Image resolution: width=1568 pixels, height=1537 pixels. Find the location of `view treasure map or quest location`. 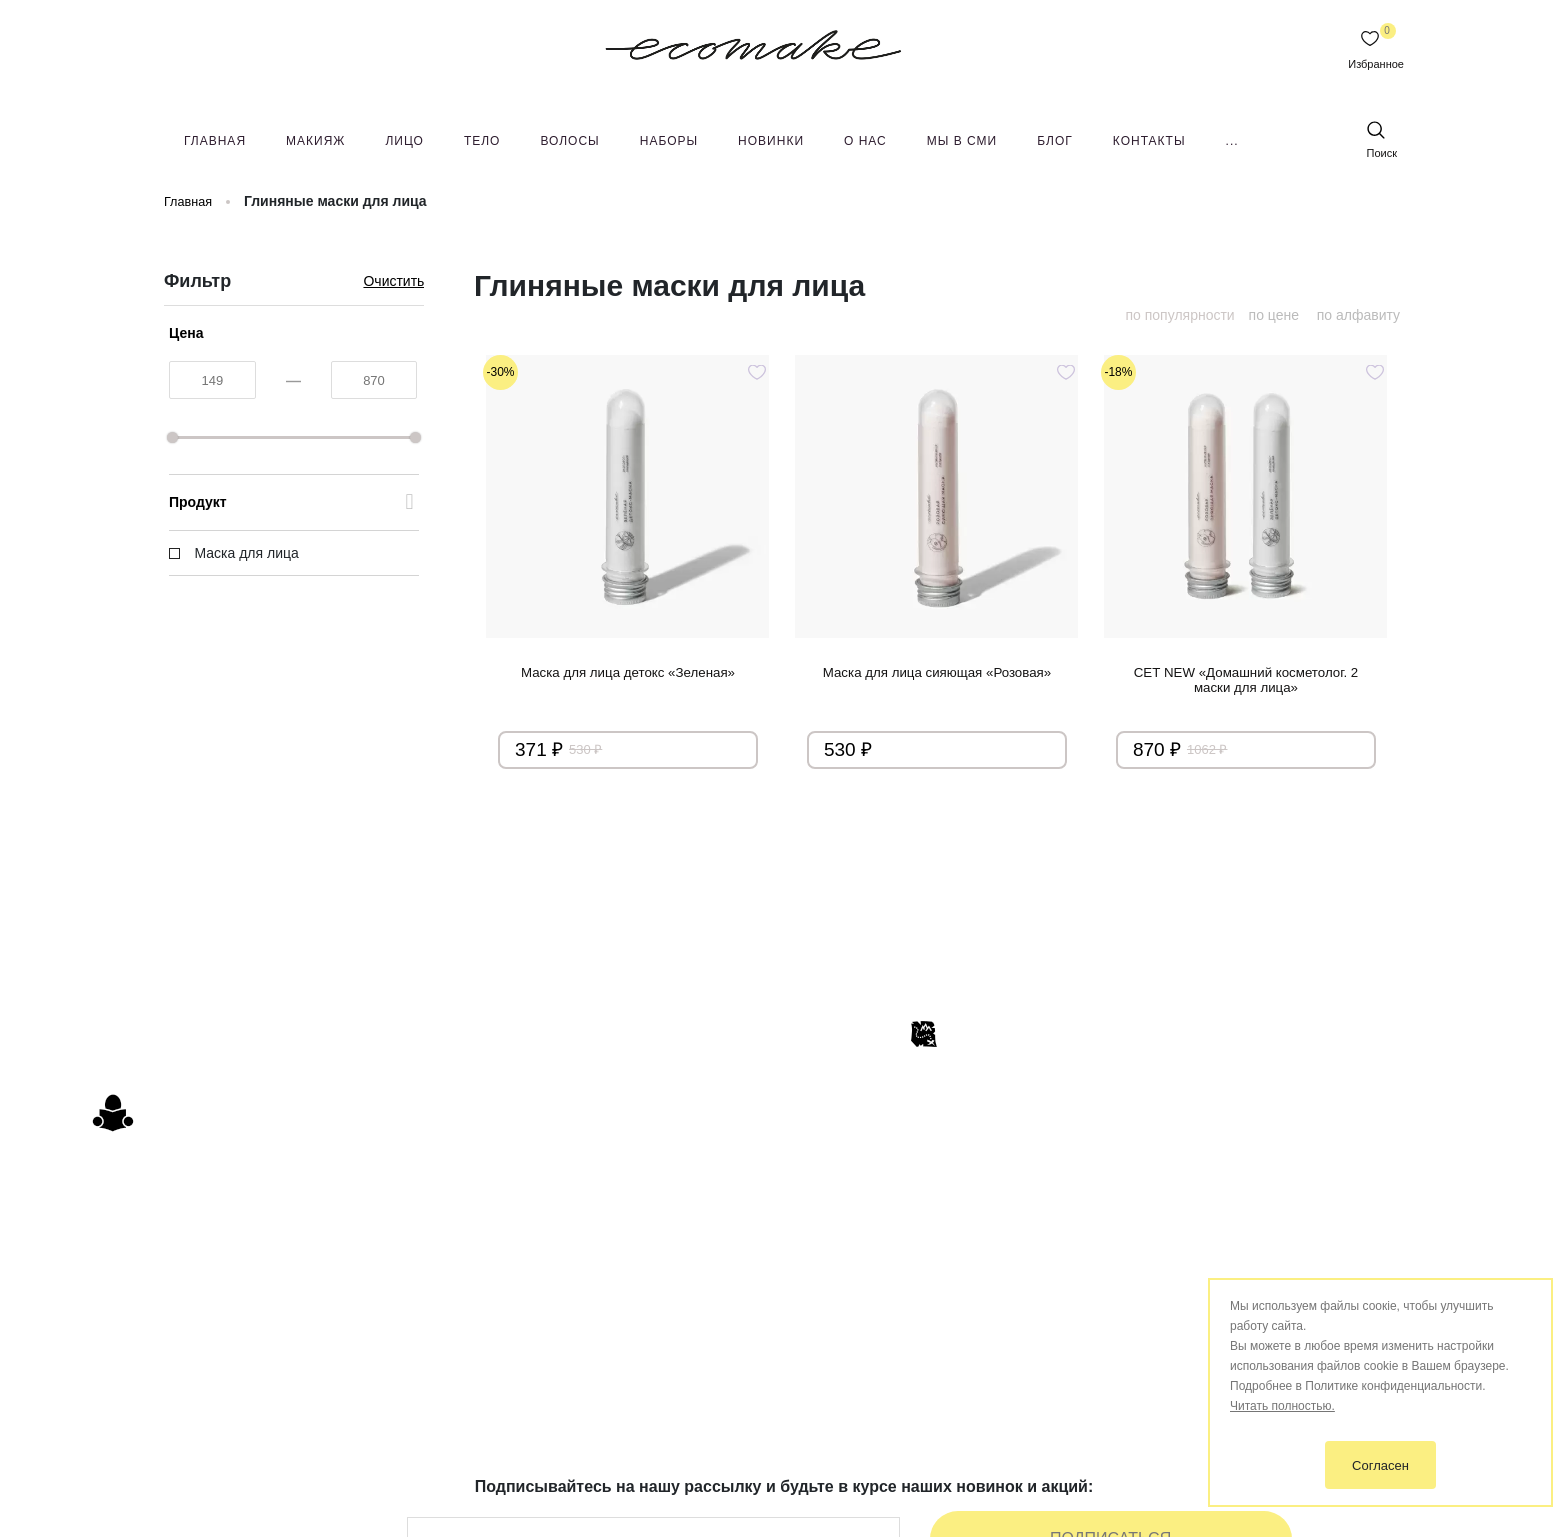

view treasure map or quest location is located at coordinates (924, 1034).